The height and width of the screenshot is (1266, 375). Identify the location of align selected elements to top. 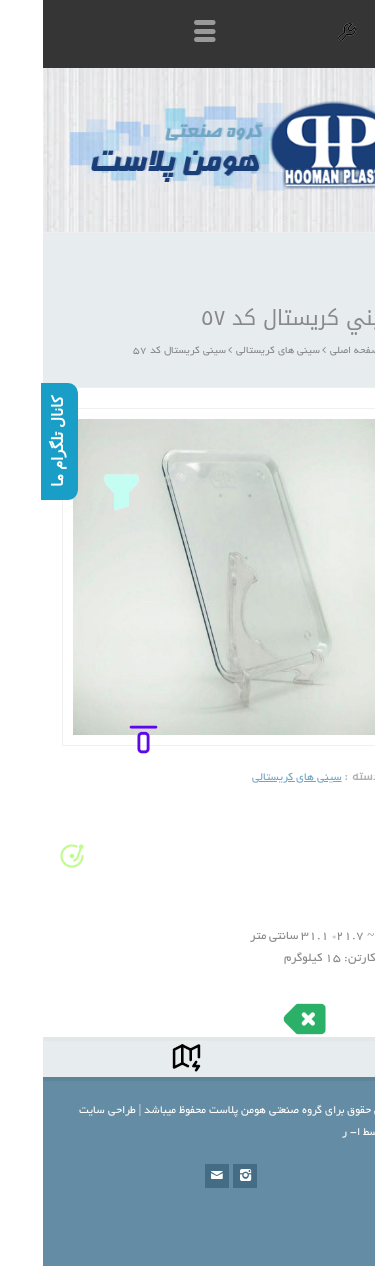
(143, 739).